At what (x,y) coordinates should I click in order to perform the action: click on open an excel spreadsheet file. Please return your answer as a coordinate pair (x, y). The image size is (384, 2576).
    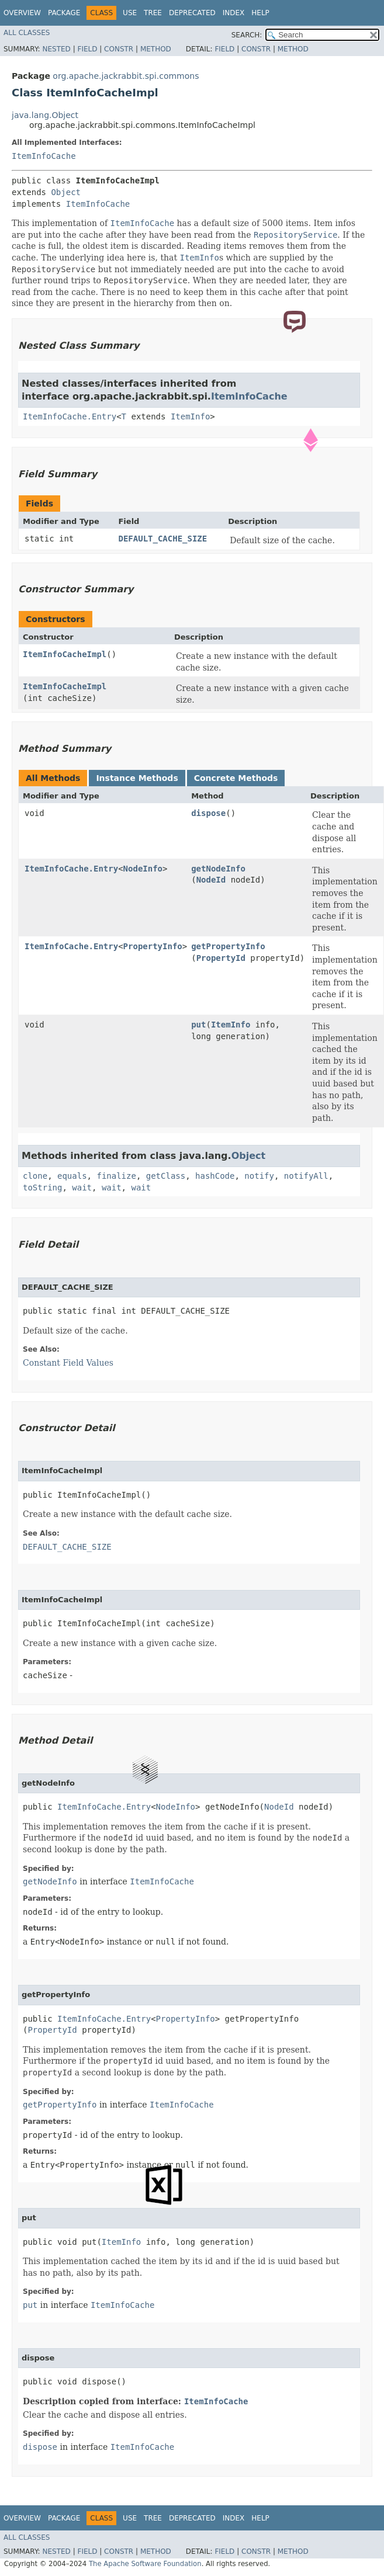
    Looking at the image, I should click on (164, 2185).